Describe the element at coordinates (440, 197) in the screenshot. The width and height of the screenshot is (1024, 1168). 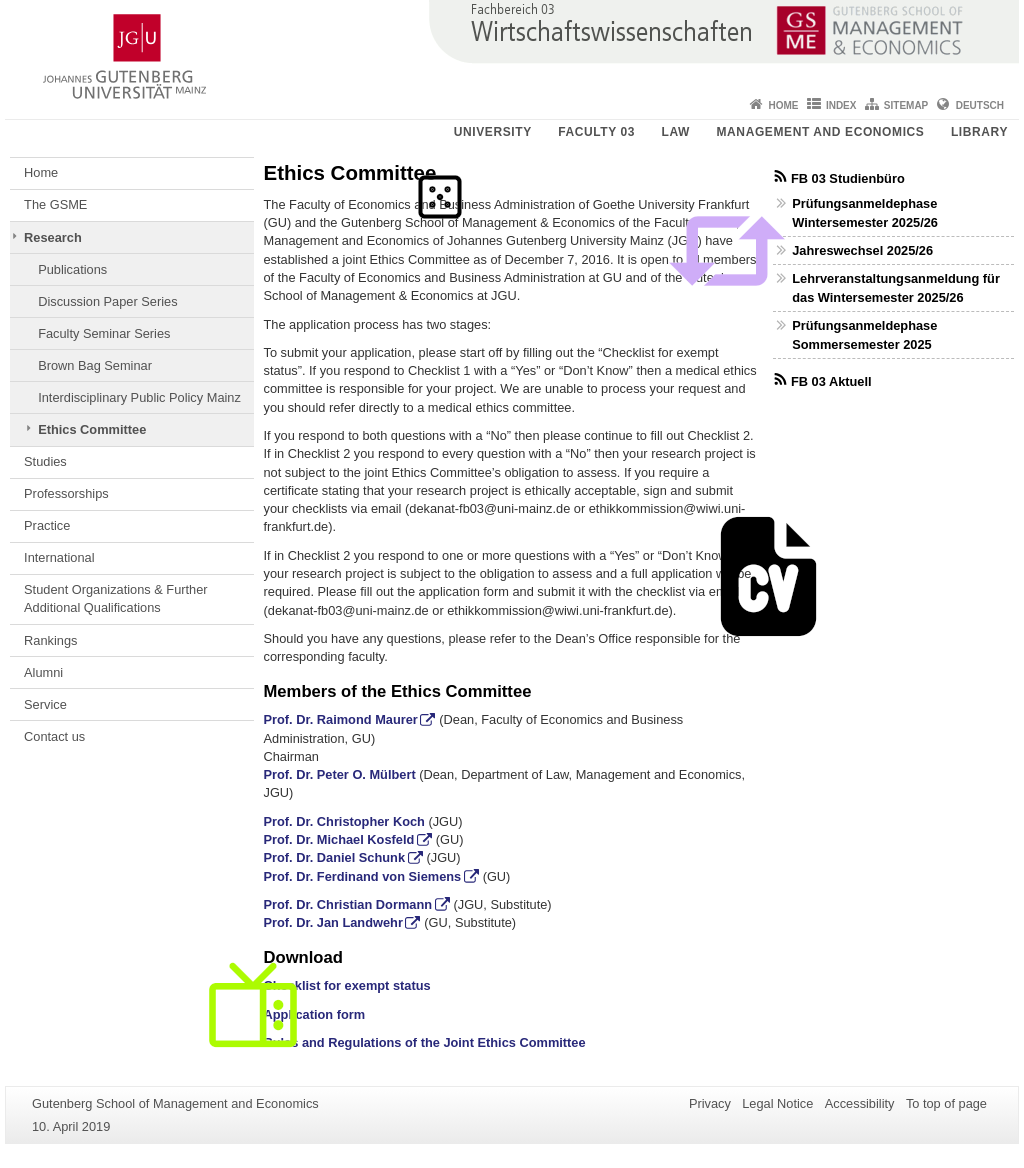
I see `randomize or shuffle content` at that location.